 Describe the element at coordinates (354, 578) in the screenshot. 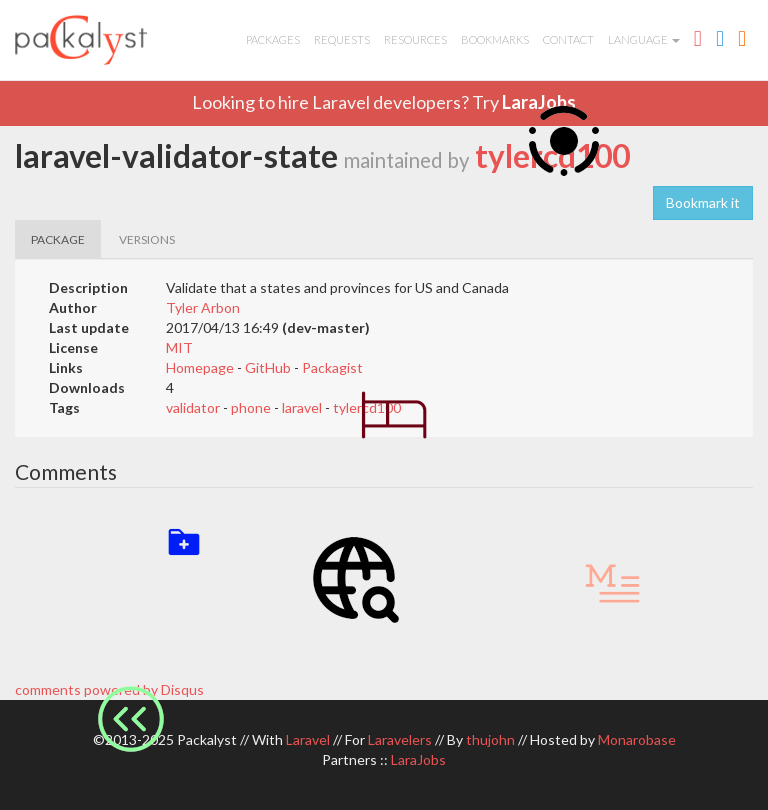

I see `search the web or browse the internet` at that location.